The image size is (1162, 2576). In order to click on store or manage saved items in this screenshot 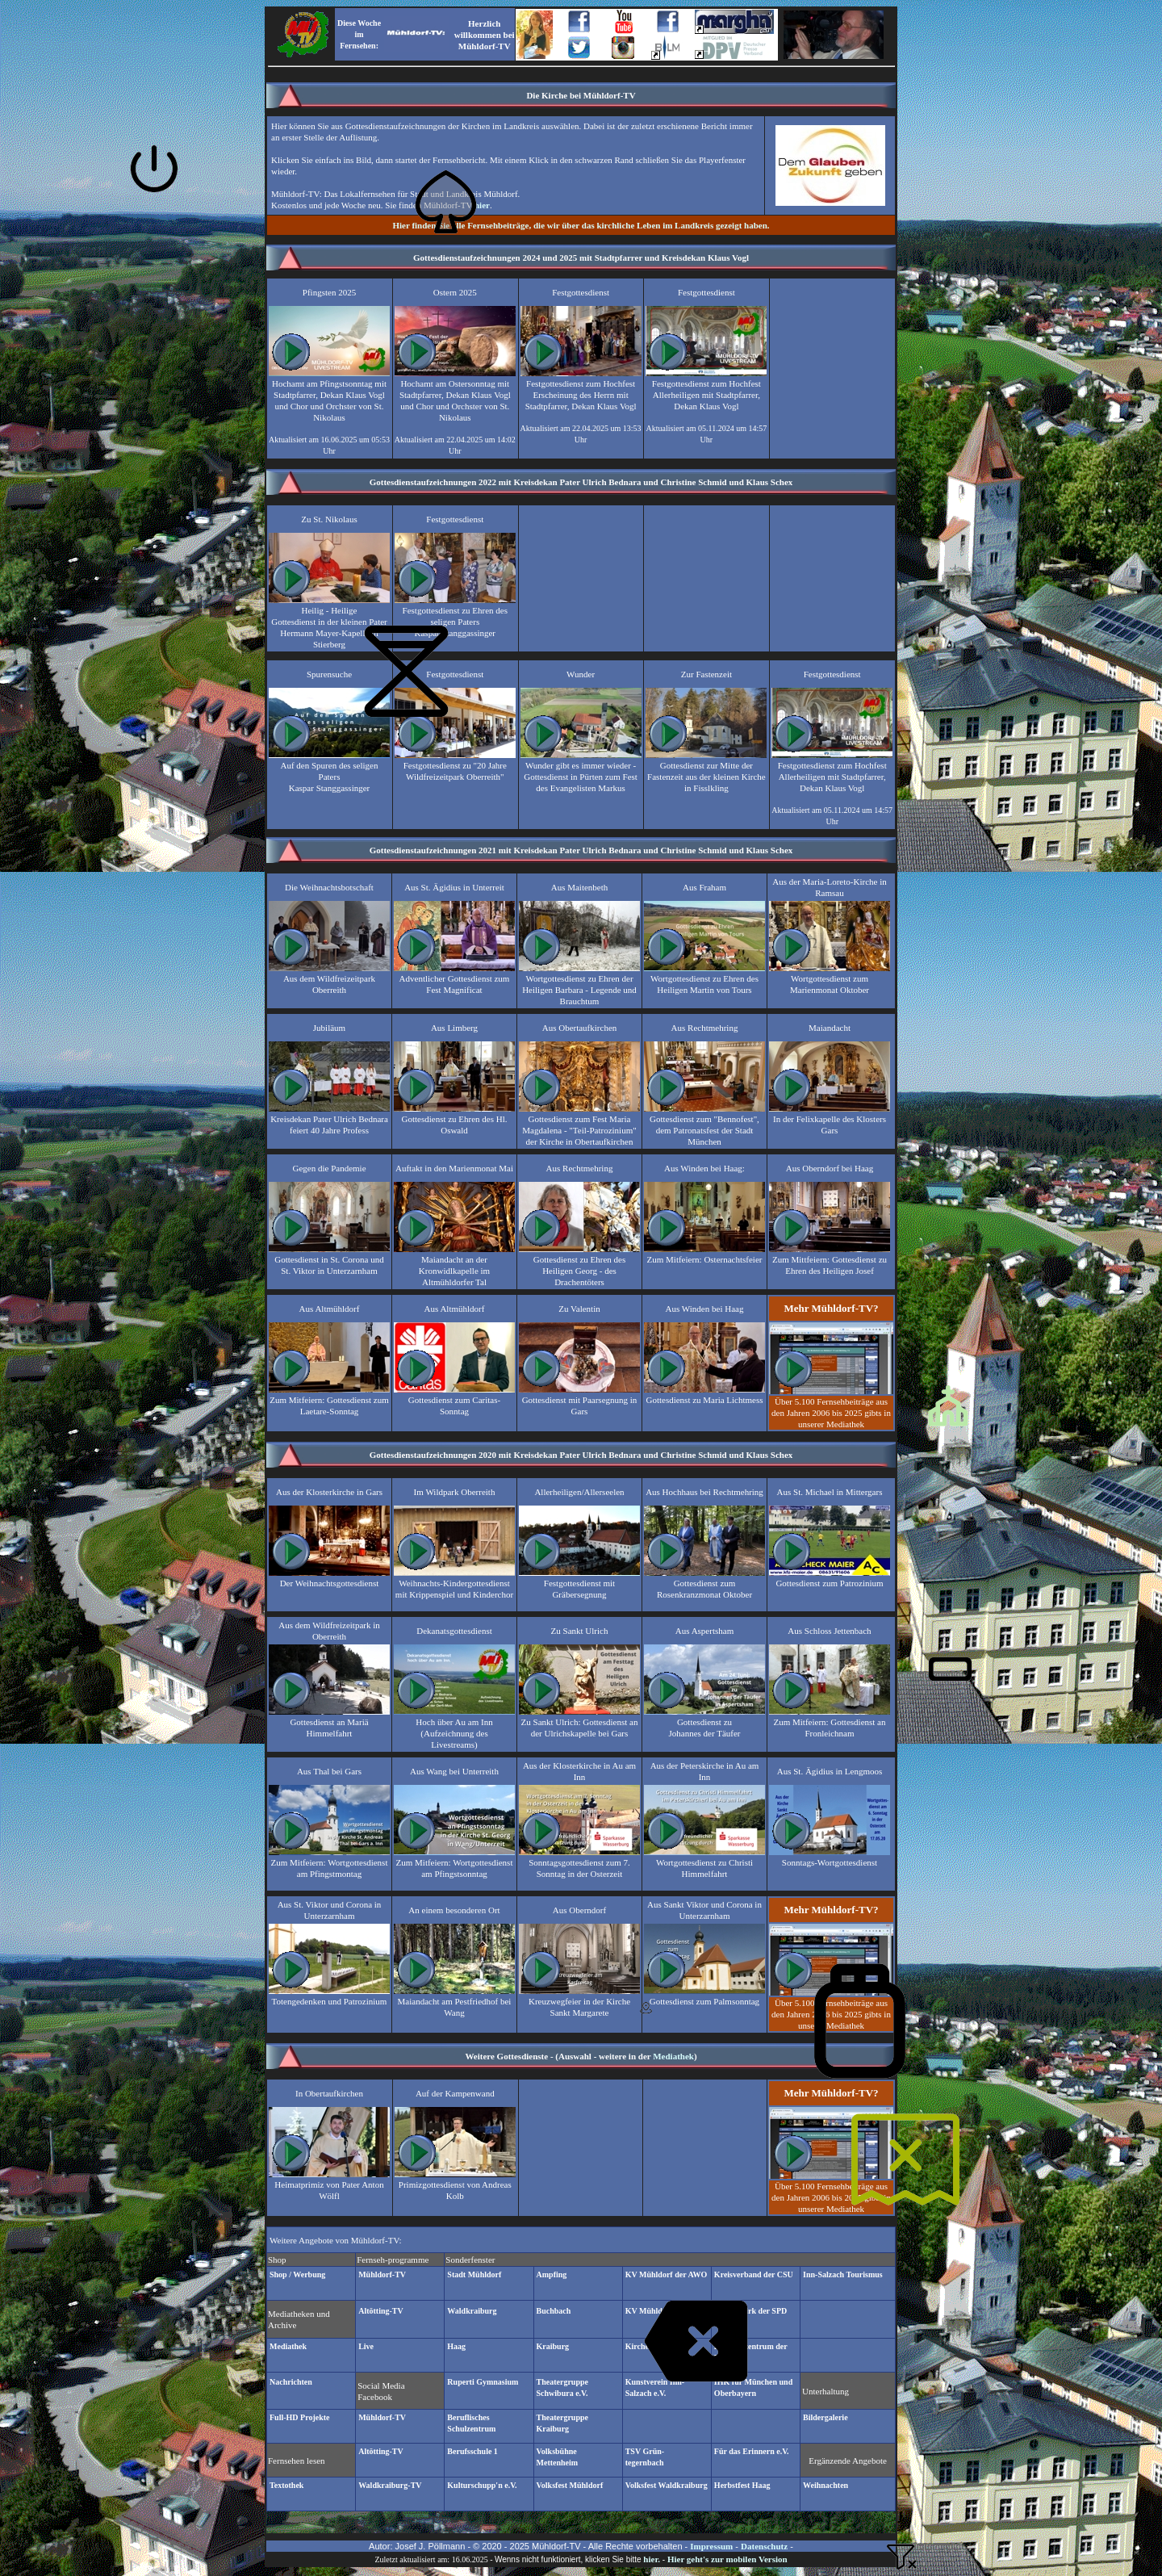, I will do `click(859, 2021)`.